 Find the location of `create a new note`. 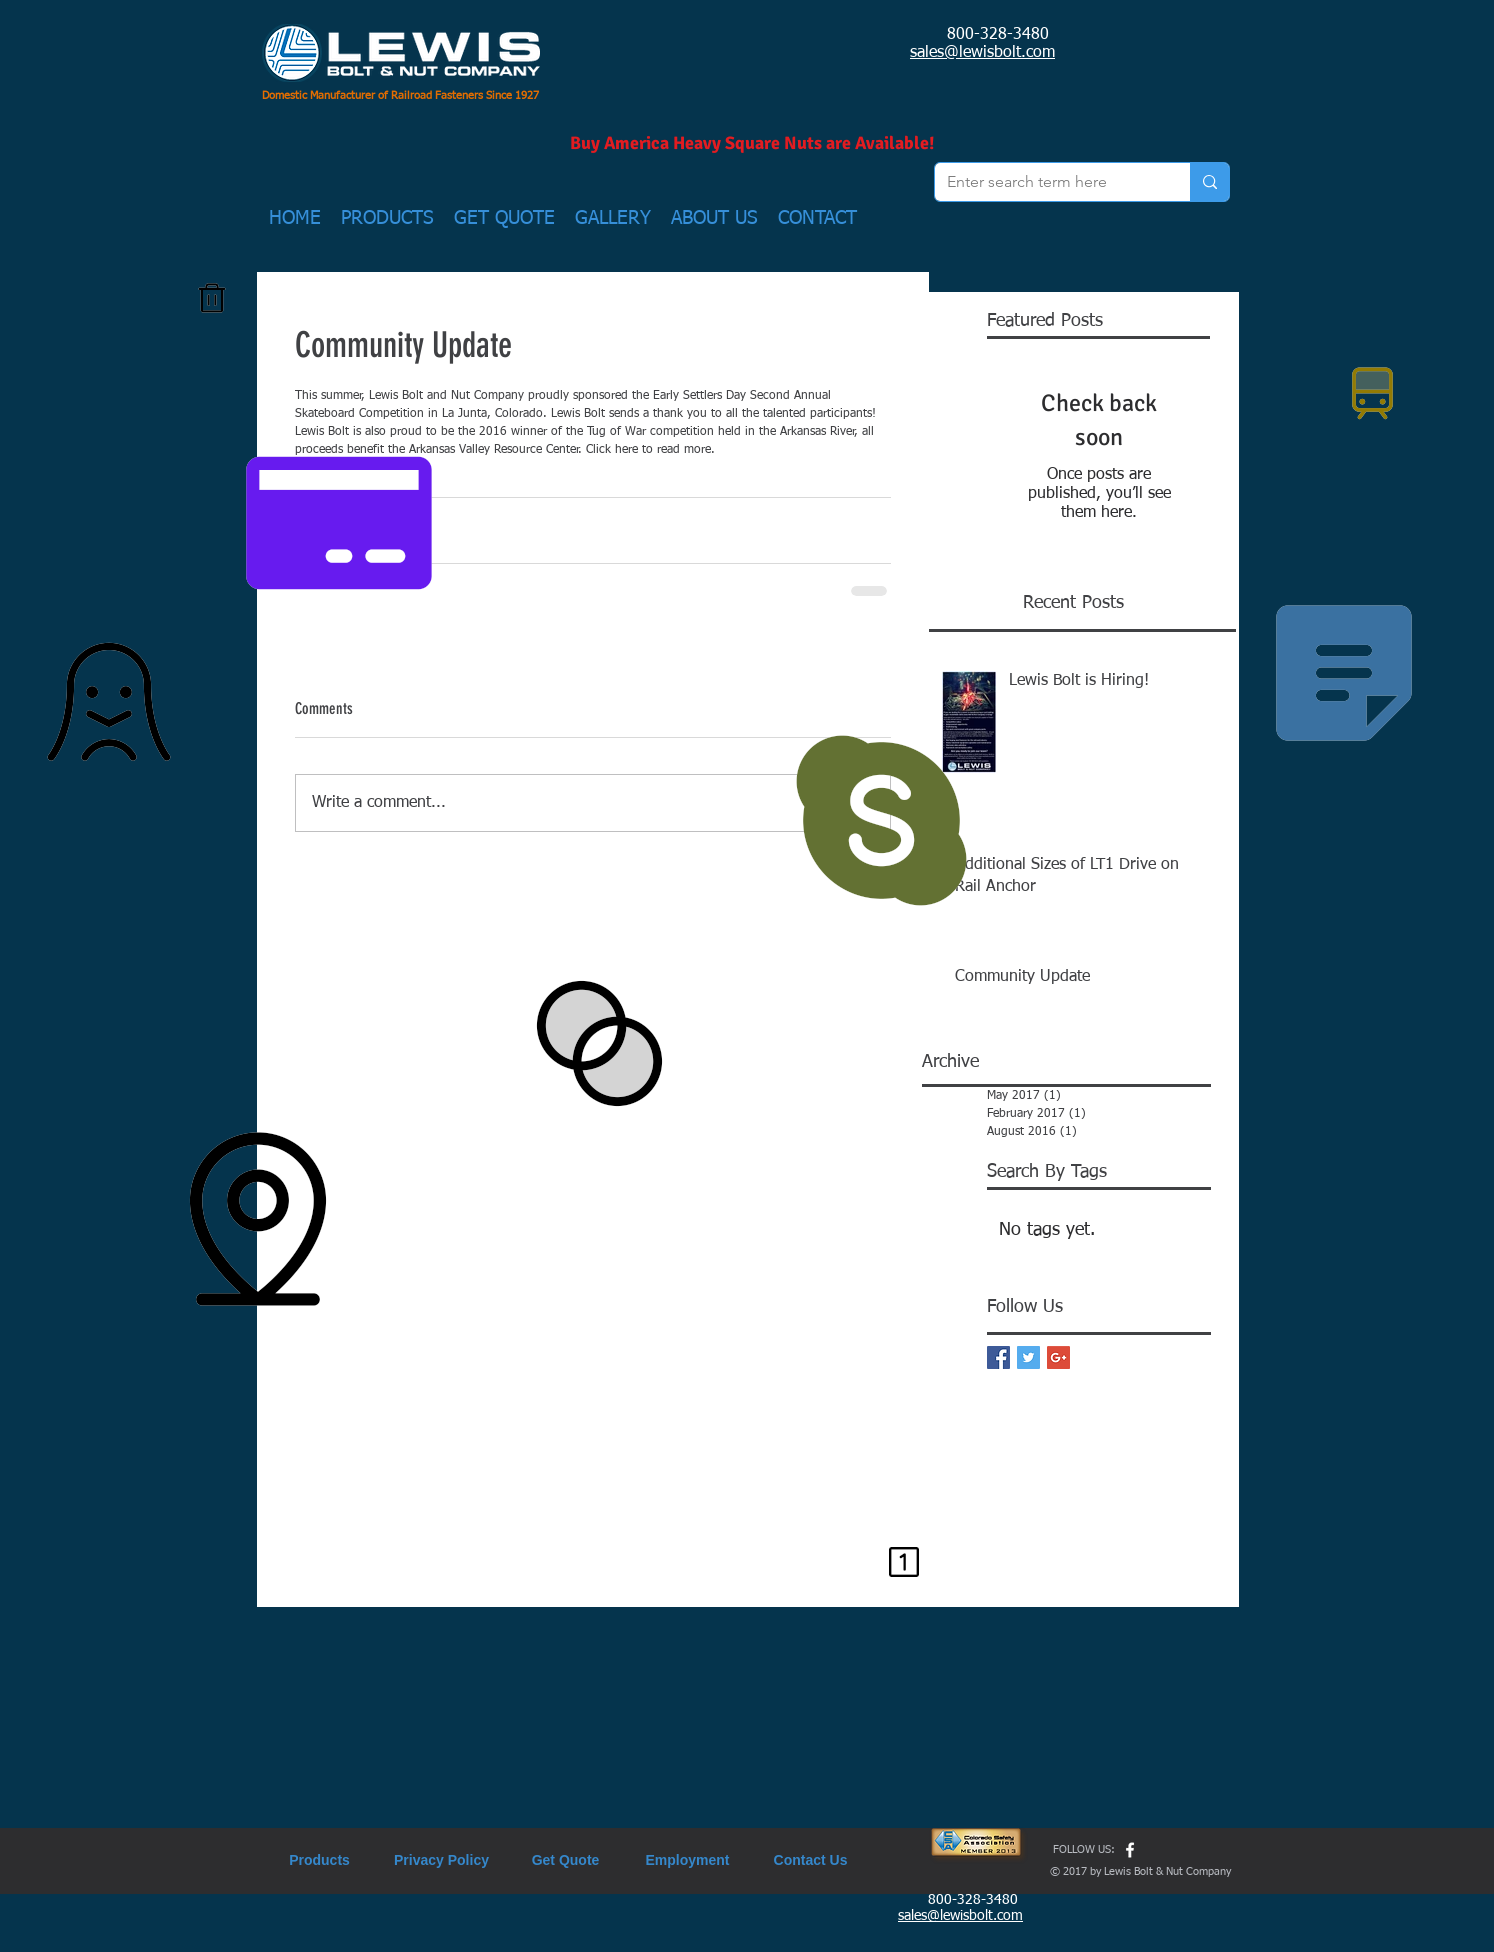

create a new note is located at coordinates (1344, 673).